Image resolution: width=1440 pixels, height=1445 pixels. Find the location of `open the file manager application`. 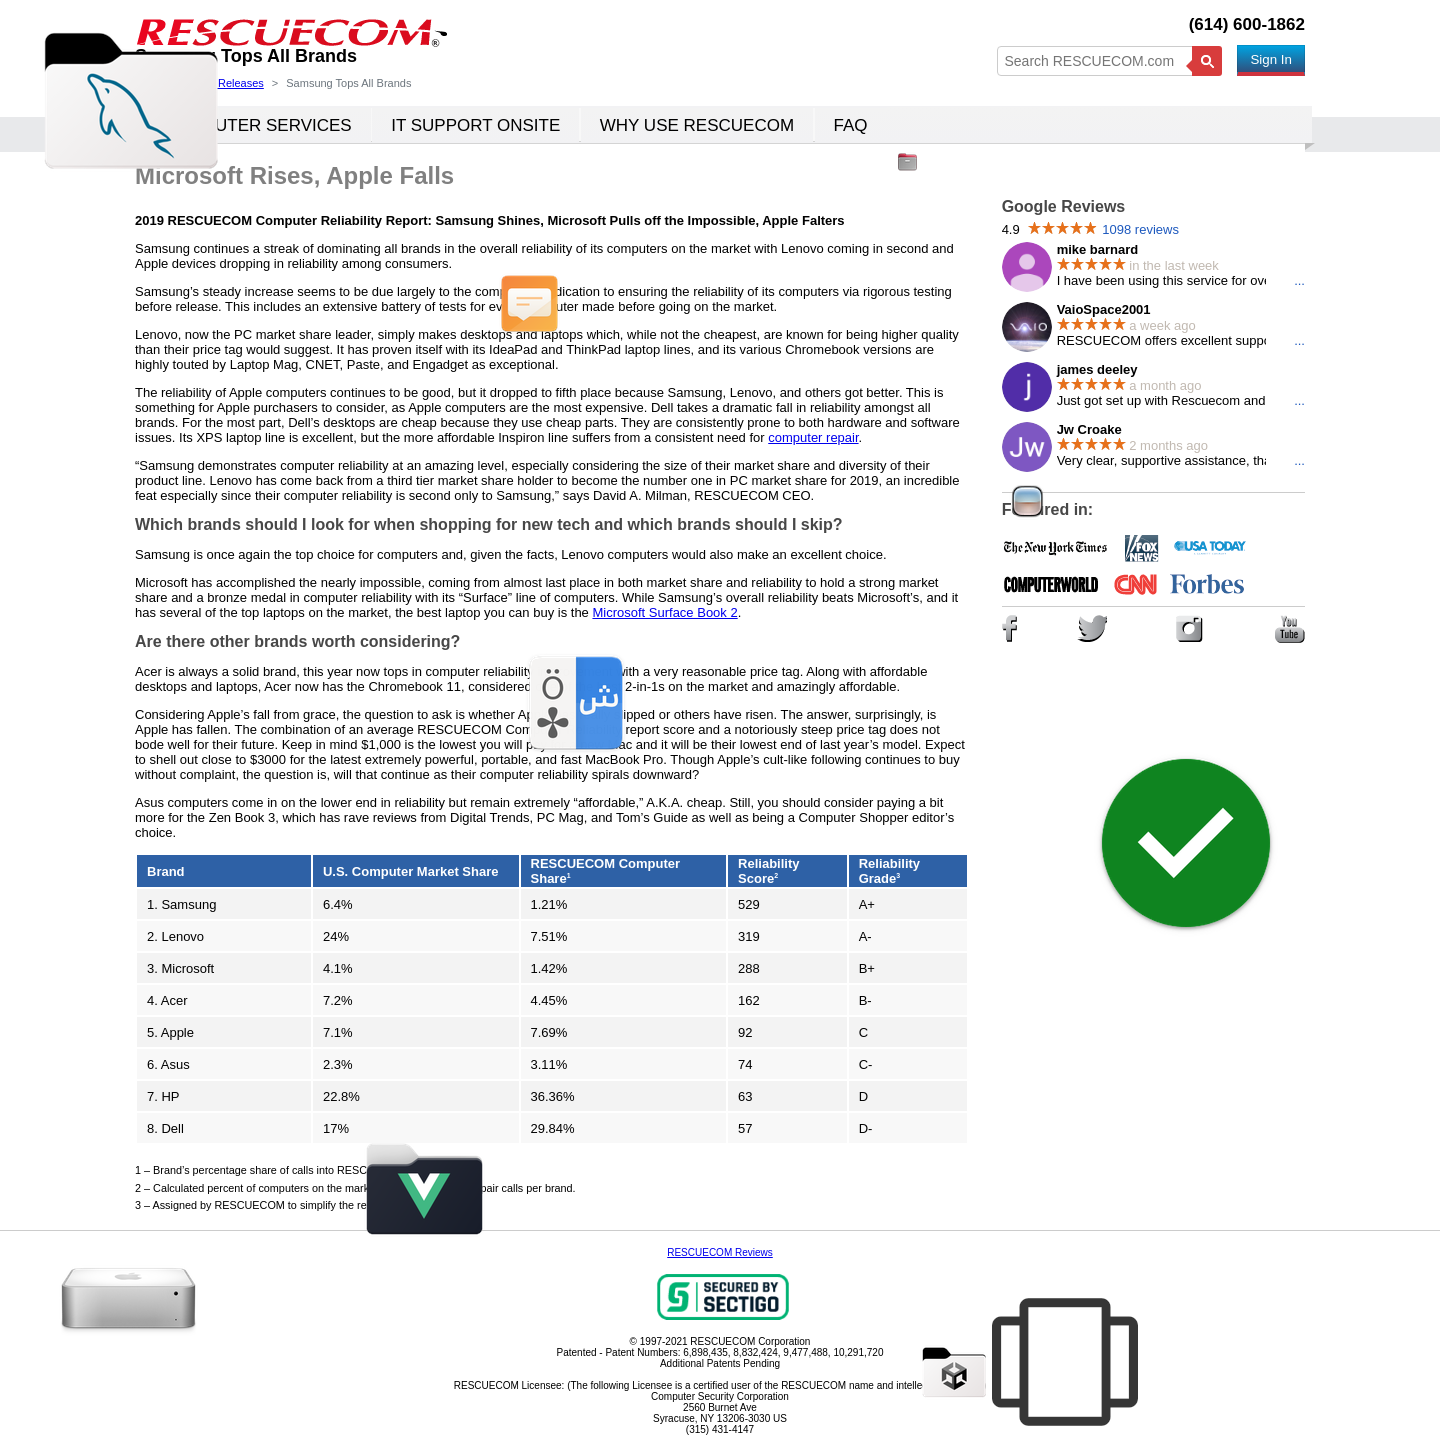

open the file manager application is located at coordinates (907, 161).